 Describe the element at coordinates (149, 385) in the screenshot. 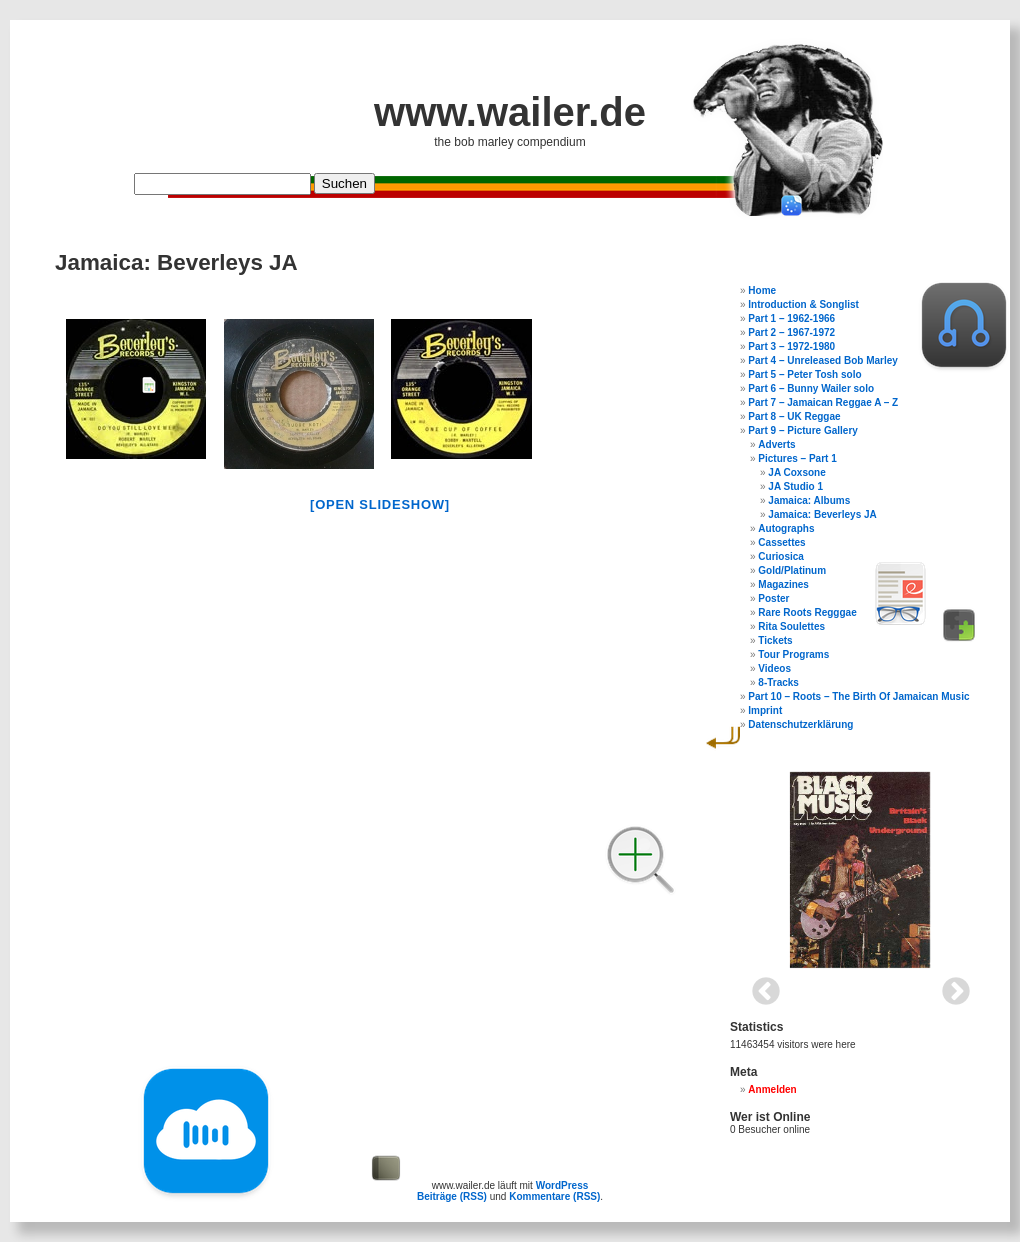

I see `open a spreadsheet file` at that location.